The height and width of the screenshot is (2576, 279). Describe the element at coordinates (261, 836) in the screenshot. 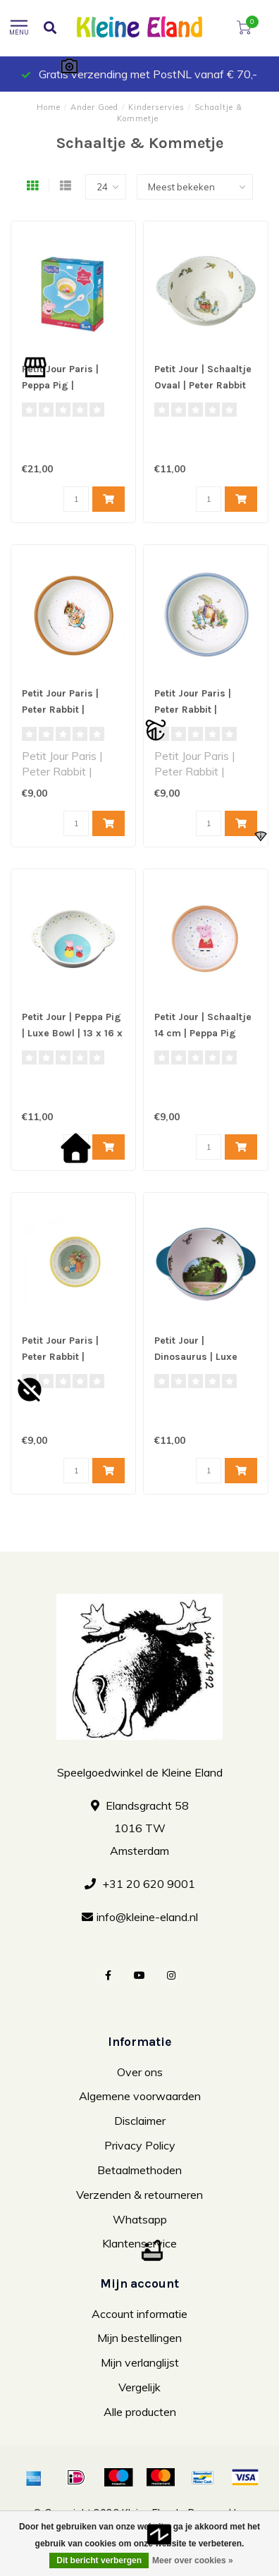

I see `view wifi network information` at that location.